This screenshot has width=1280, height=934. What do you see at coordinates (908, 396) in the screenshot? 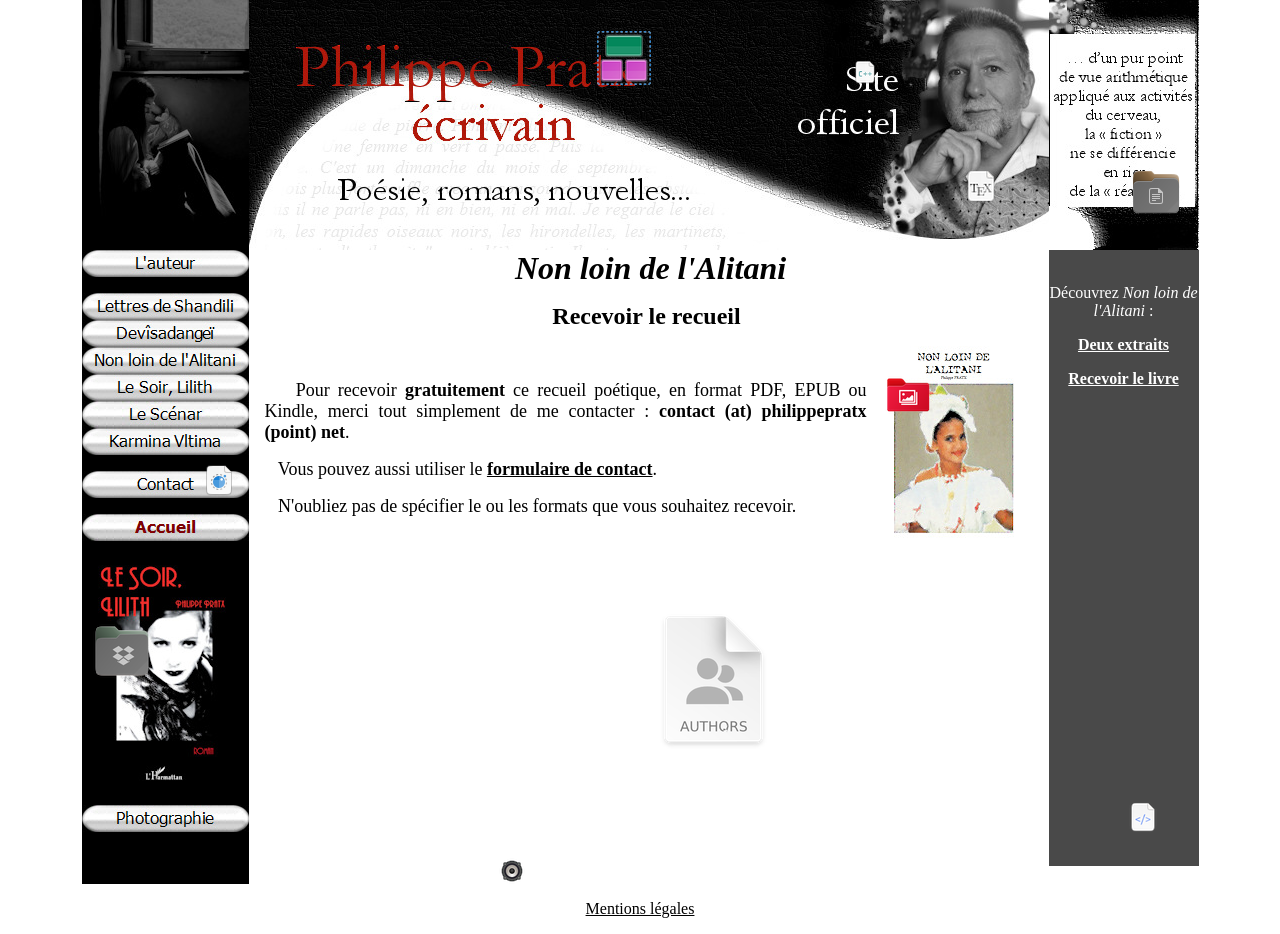
I see `open 4K Slideshow Maker project folder` at bounding box center [908, 396].